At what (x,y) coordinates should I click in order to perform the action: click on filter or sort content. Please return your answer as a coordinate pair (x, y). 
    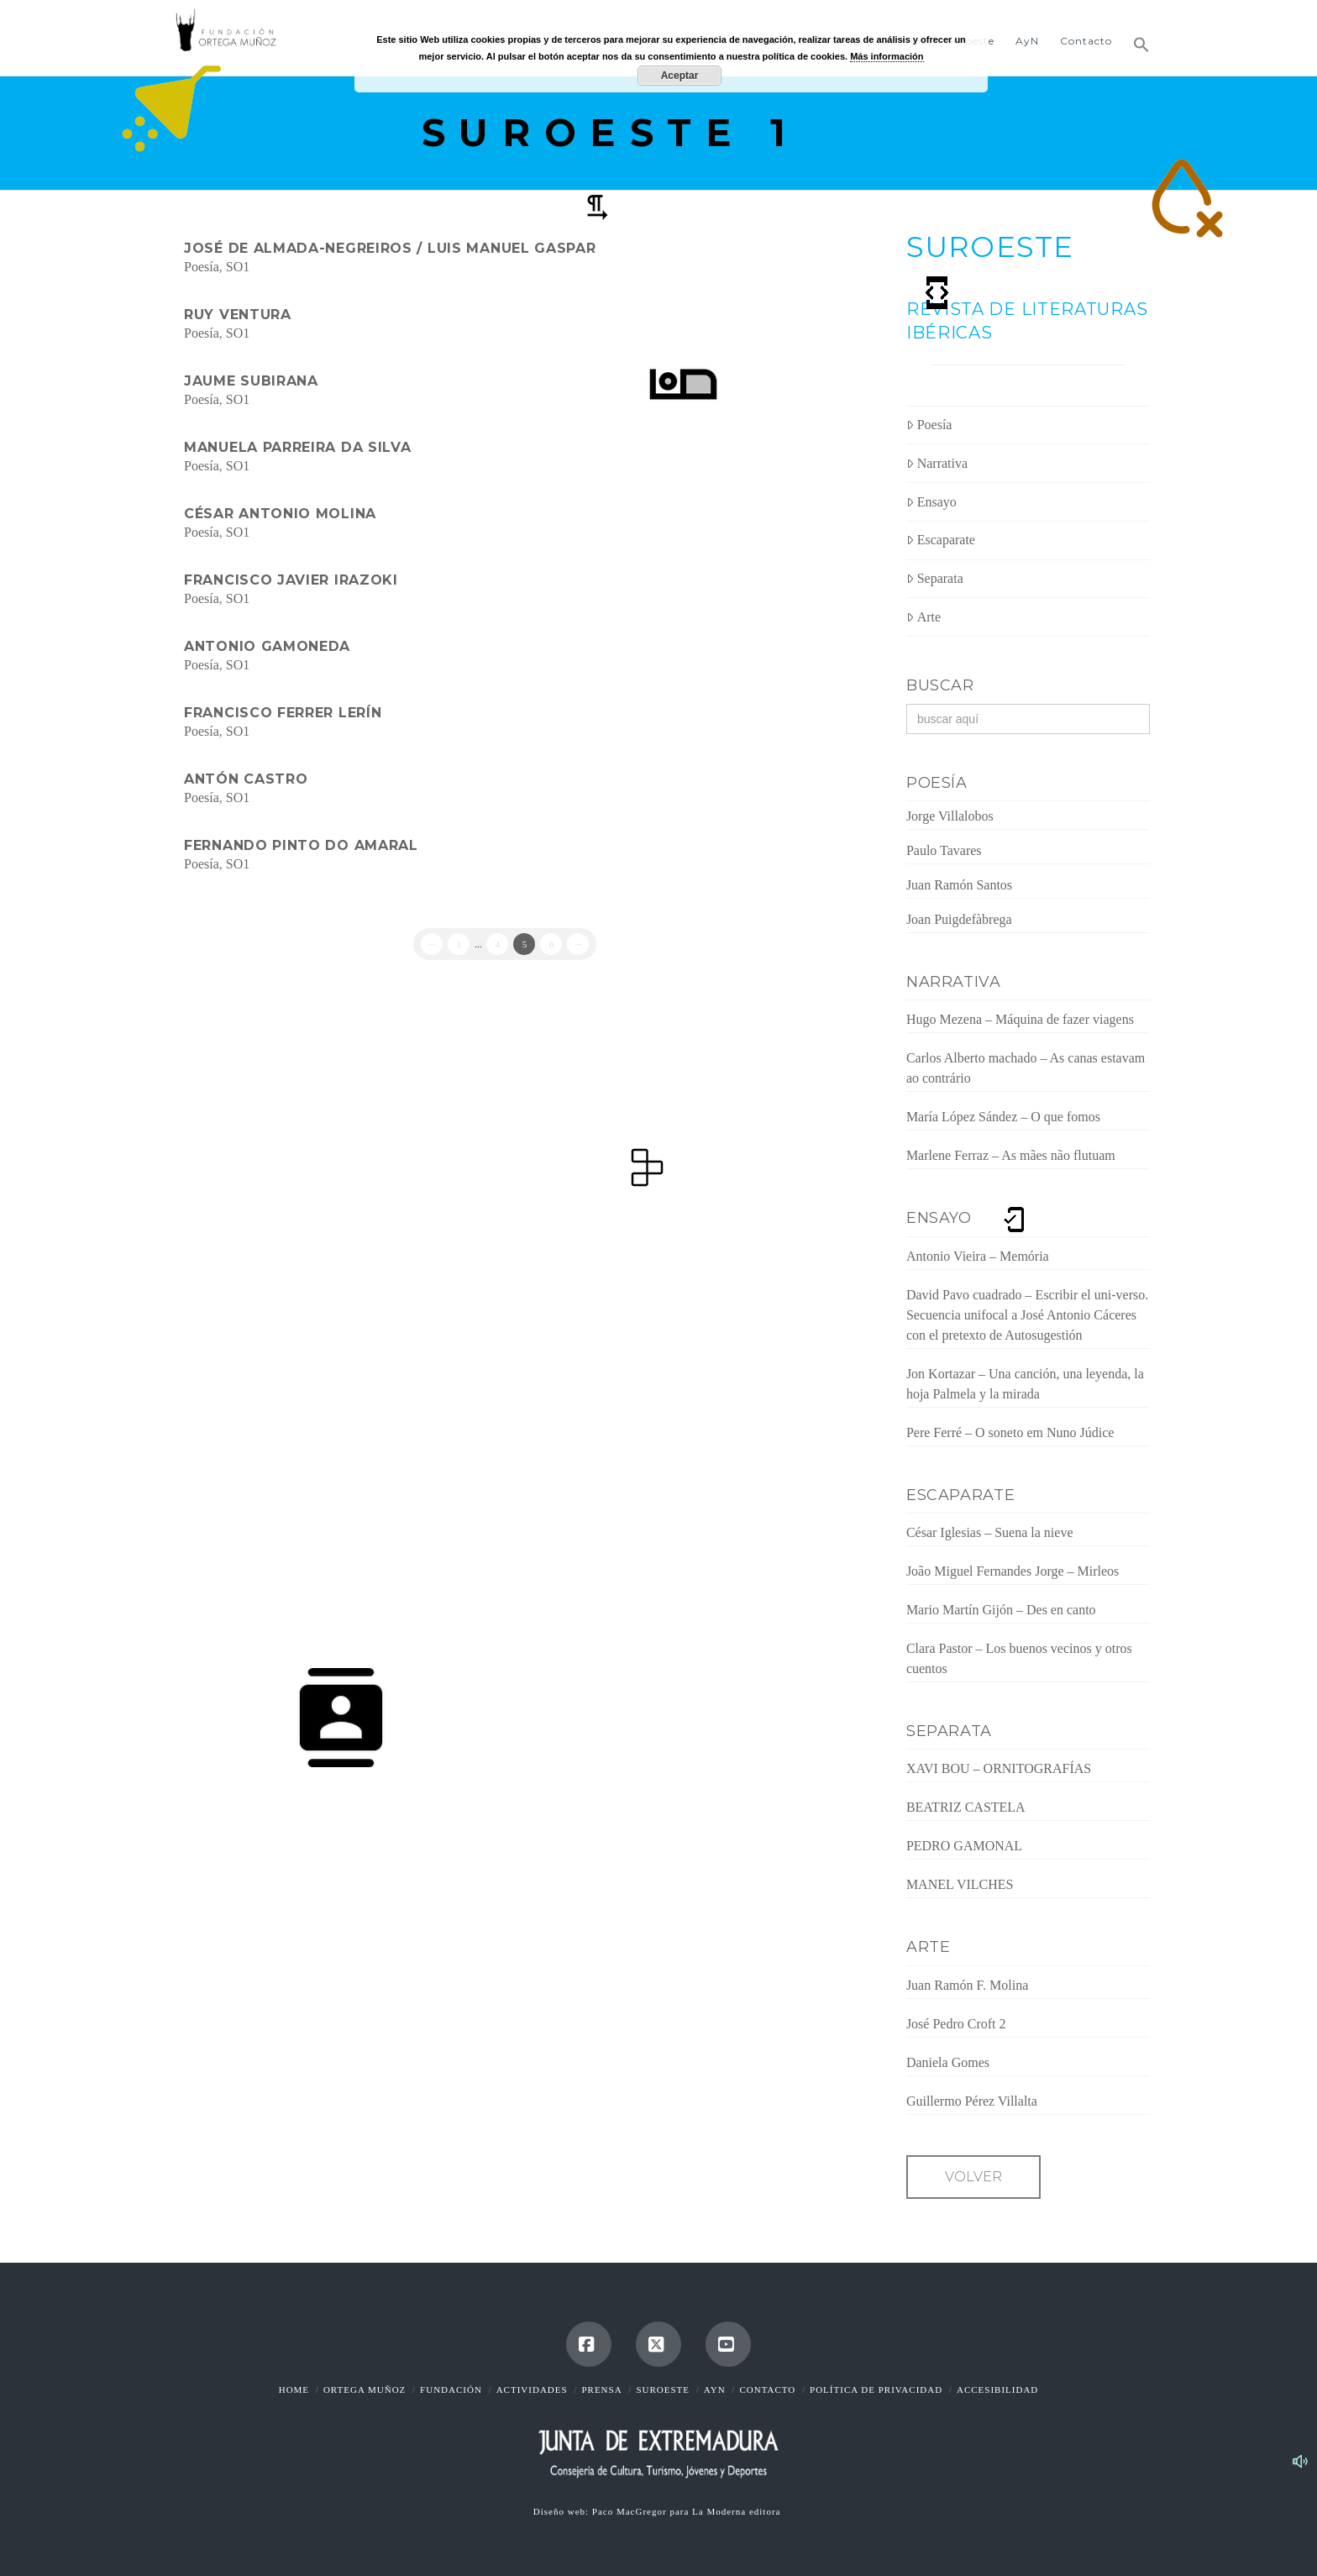
    Looking at the image, I should click on (170, 103).